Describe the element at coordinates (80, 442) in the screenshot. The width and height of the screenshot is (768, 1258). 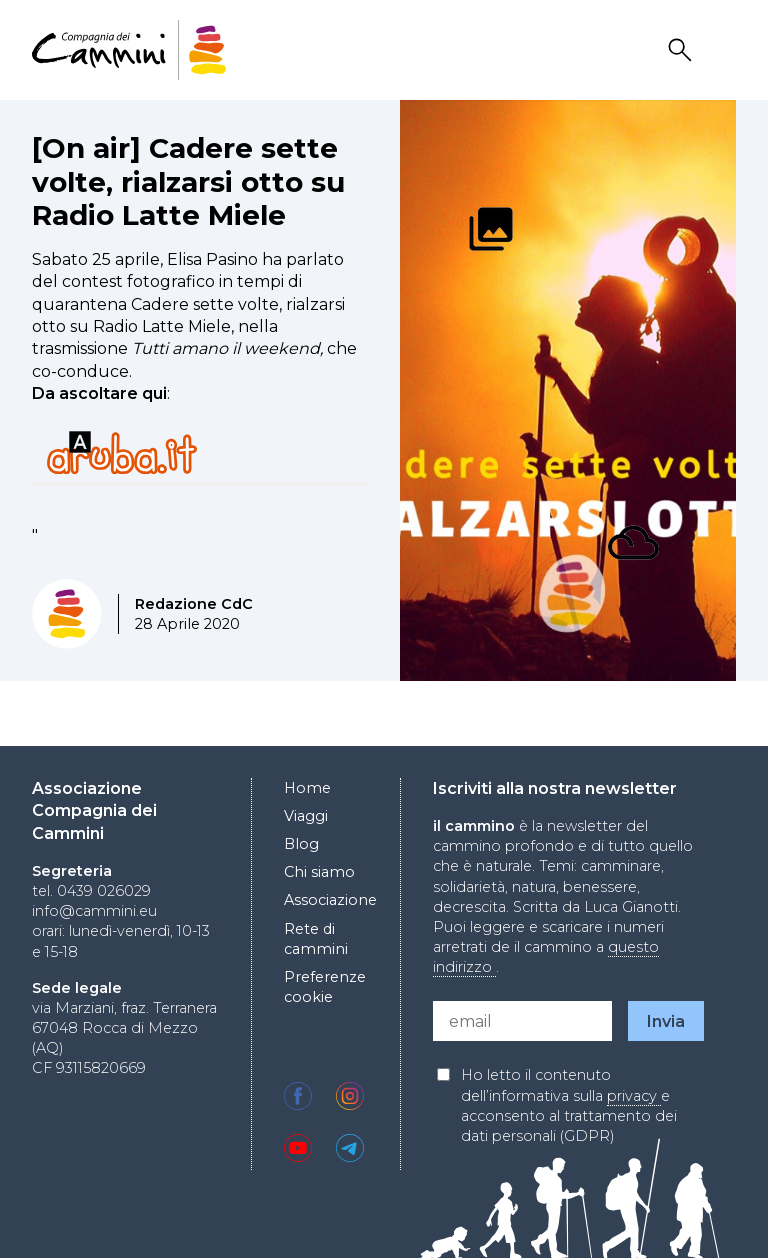
I see `download or install a new font` at that location.